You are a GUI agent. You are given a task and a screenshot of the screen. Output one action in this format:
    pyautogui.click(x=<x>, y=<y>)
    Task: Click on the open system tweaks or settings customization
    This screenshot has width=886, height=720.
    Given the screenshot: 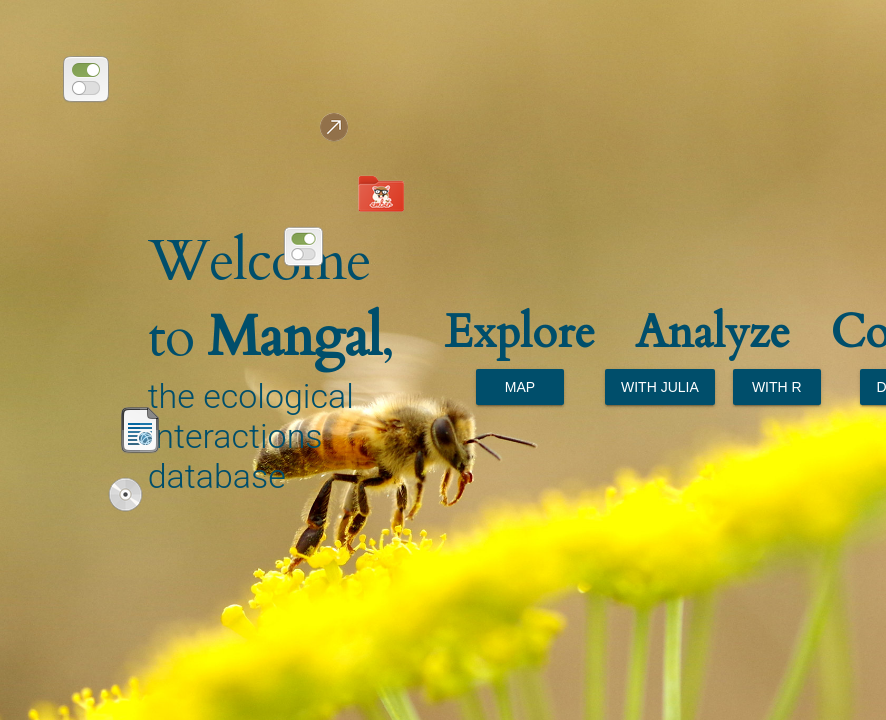 What is the action you would take?
    pyautogui.click(x=86, y=79)
    